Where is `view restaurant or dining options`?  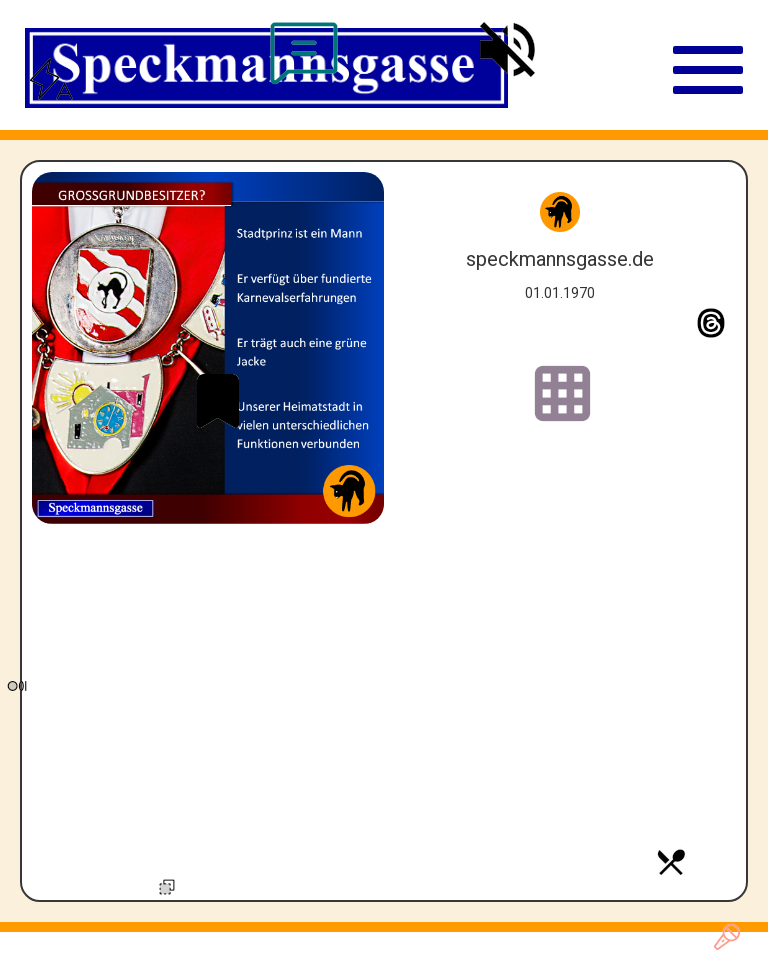 view restaurant or dining options is located at coordinates (671, 862).